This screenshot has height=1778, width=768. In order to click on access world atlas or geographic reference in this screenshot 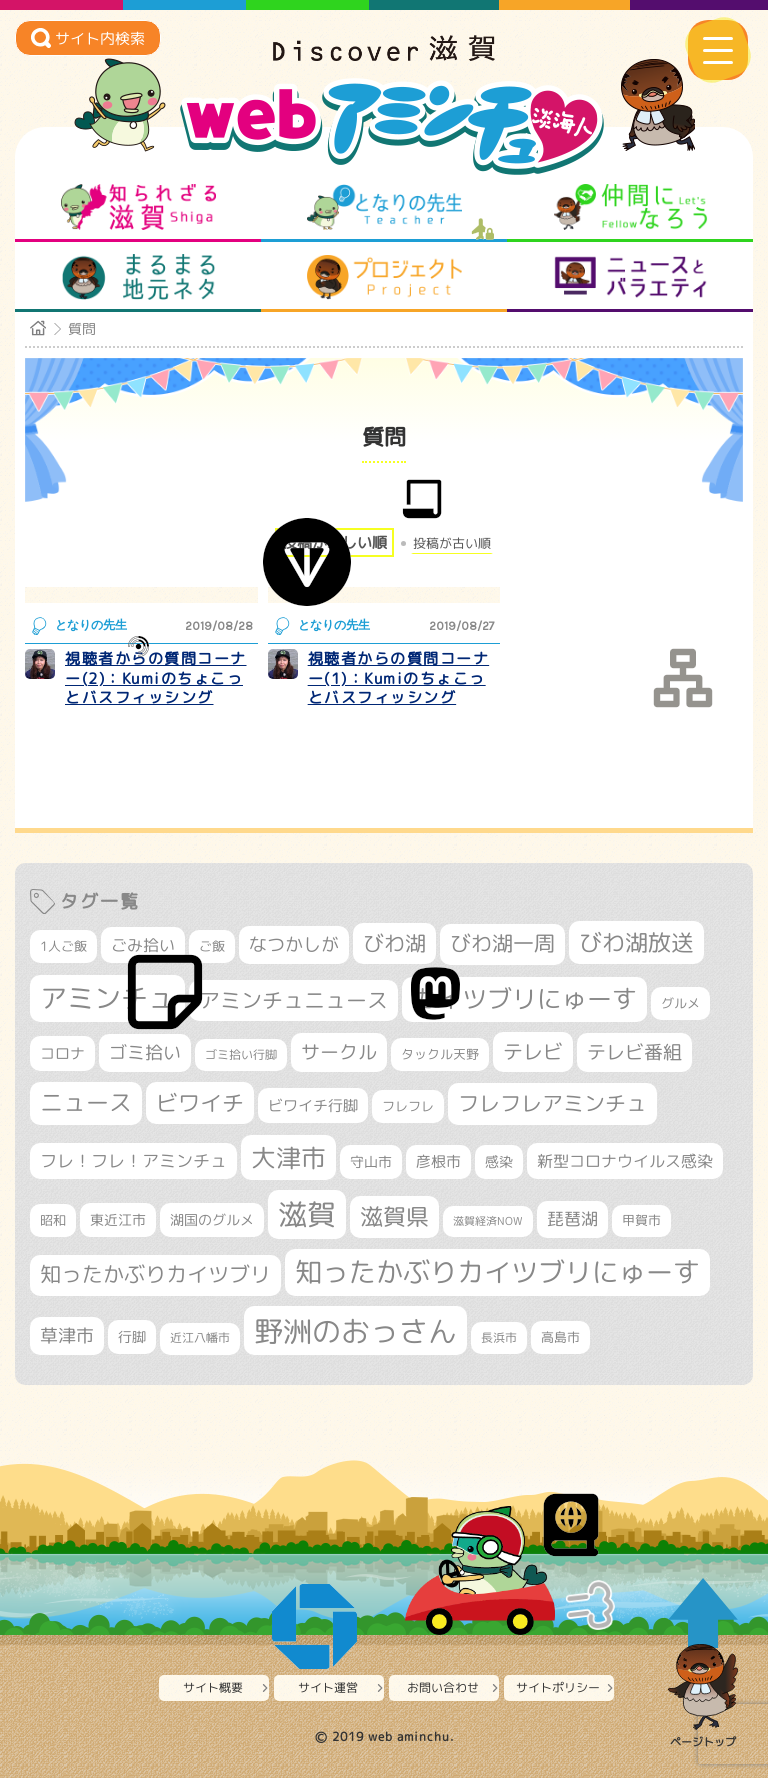, I will do `click(571, 1525)`.